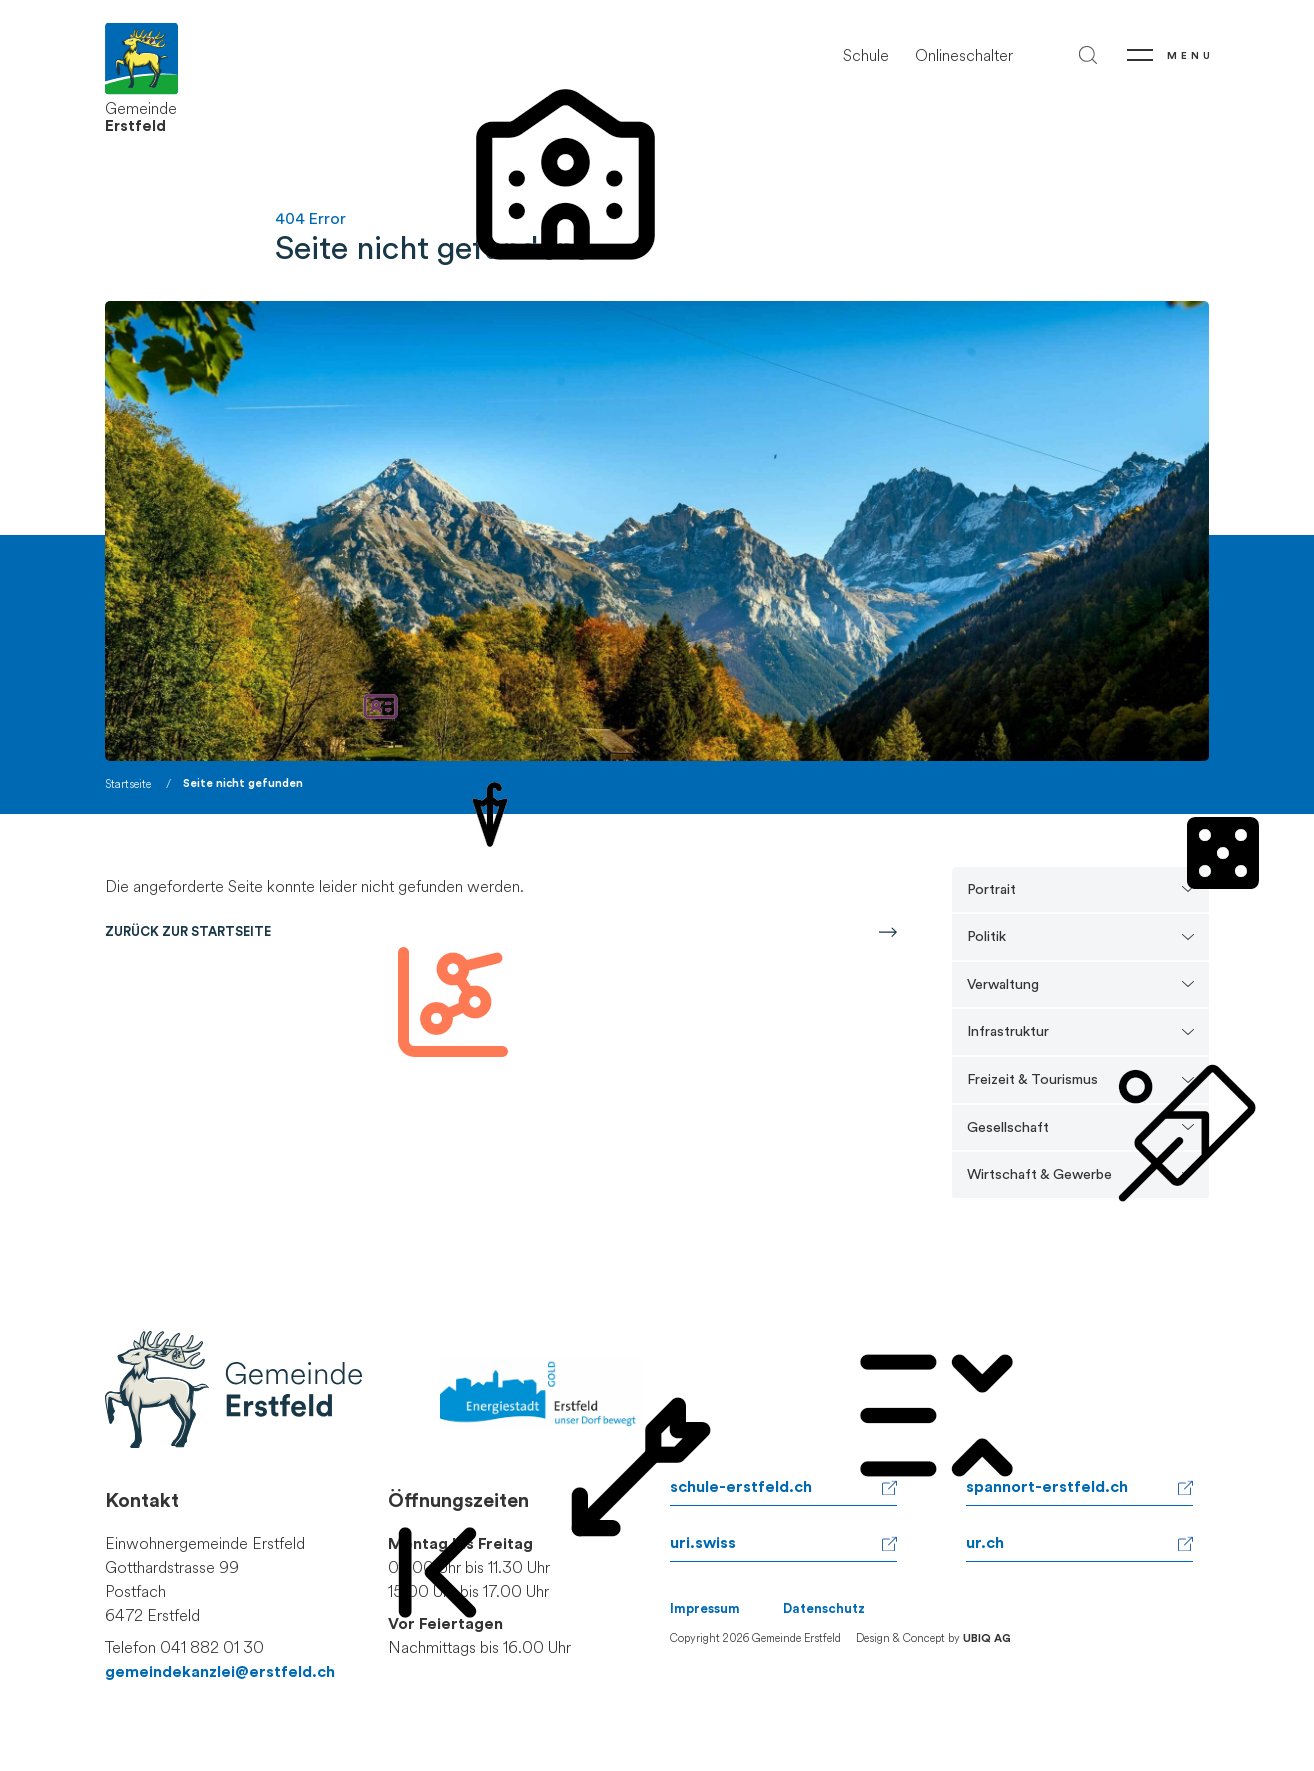 The height and width of the screenshot is (1771, 1314). Describe the element at coordinates (1179, 1130) in the screenshot. I see `access cricket sports scores or updates` at that location.